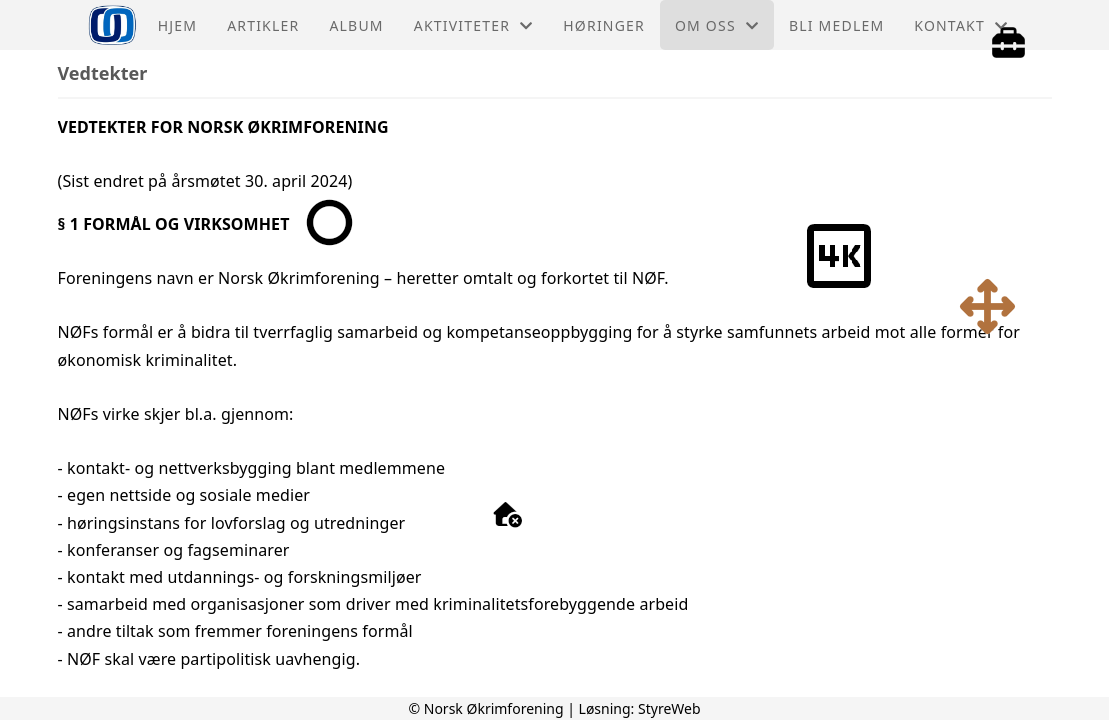 The image size is (1109, 720). Describe the element at coordinates (1008, 43) in the screenshot. I see `access tools and utilities` at that location.